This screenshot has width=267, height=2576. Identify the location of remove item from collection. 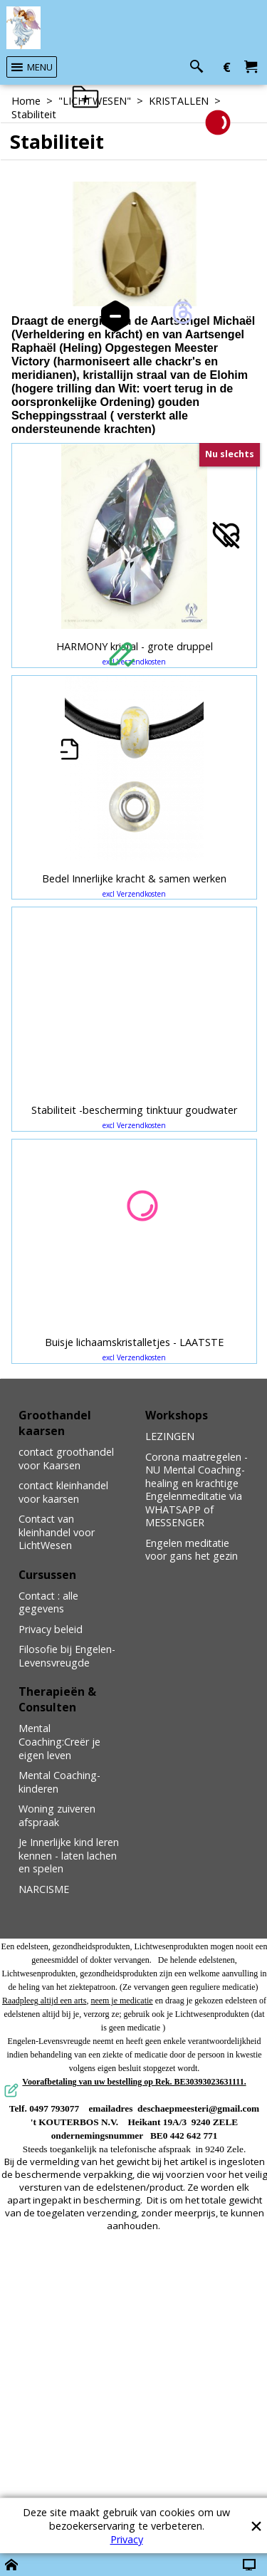
(115, 316).